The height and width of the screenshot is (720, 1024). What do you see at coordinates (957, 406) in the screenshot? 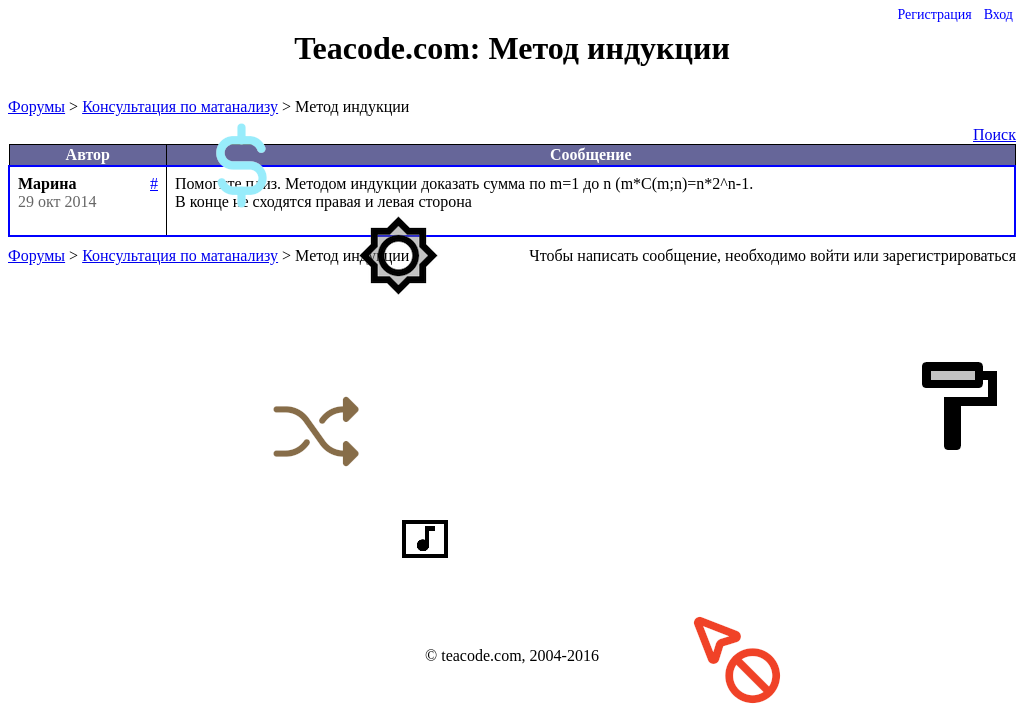
I see `apply formatting style to selected content` at bounding box center [957, 406].